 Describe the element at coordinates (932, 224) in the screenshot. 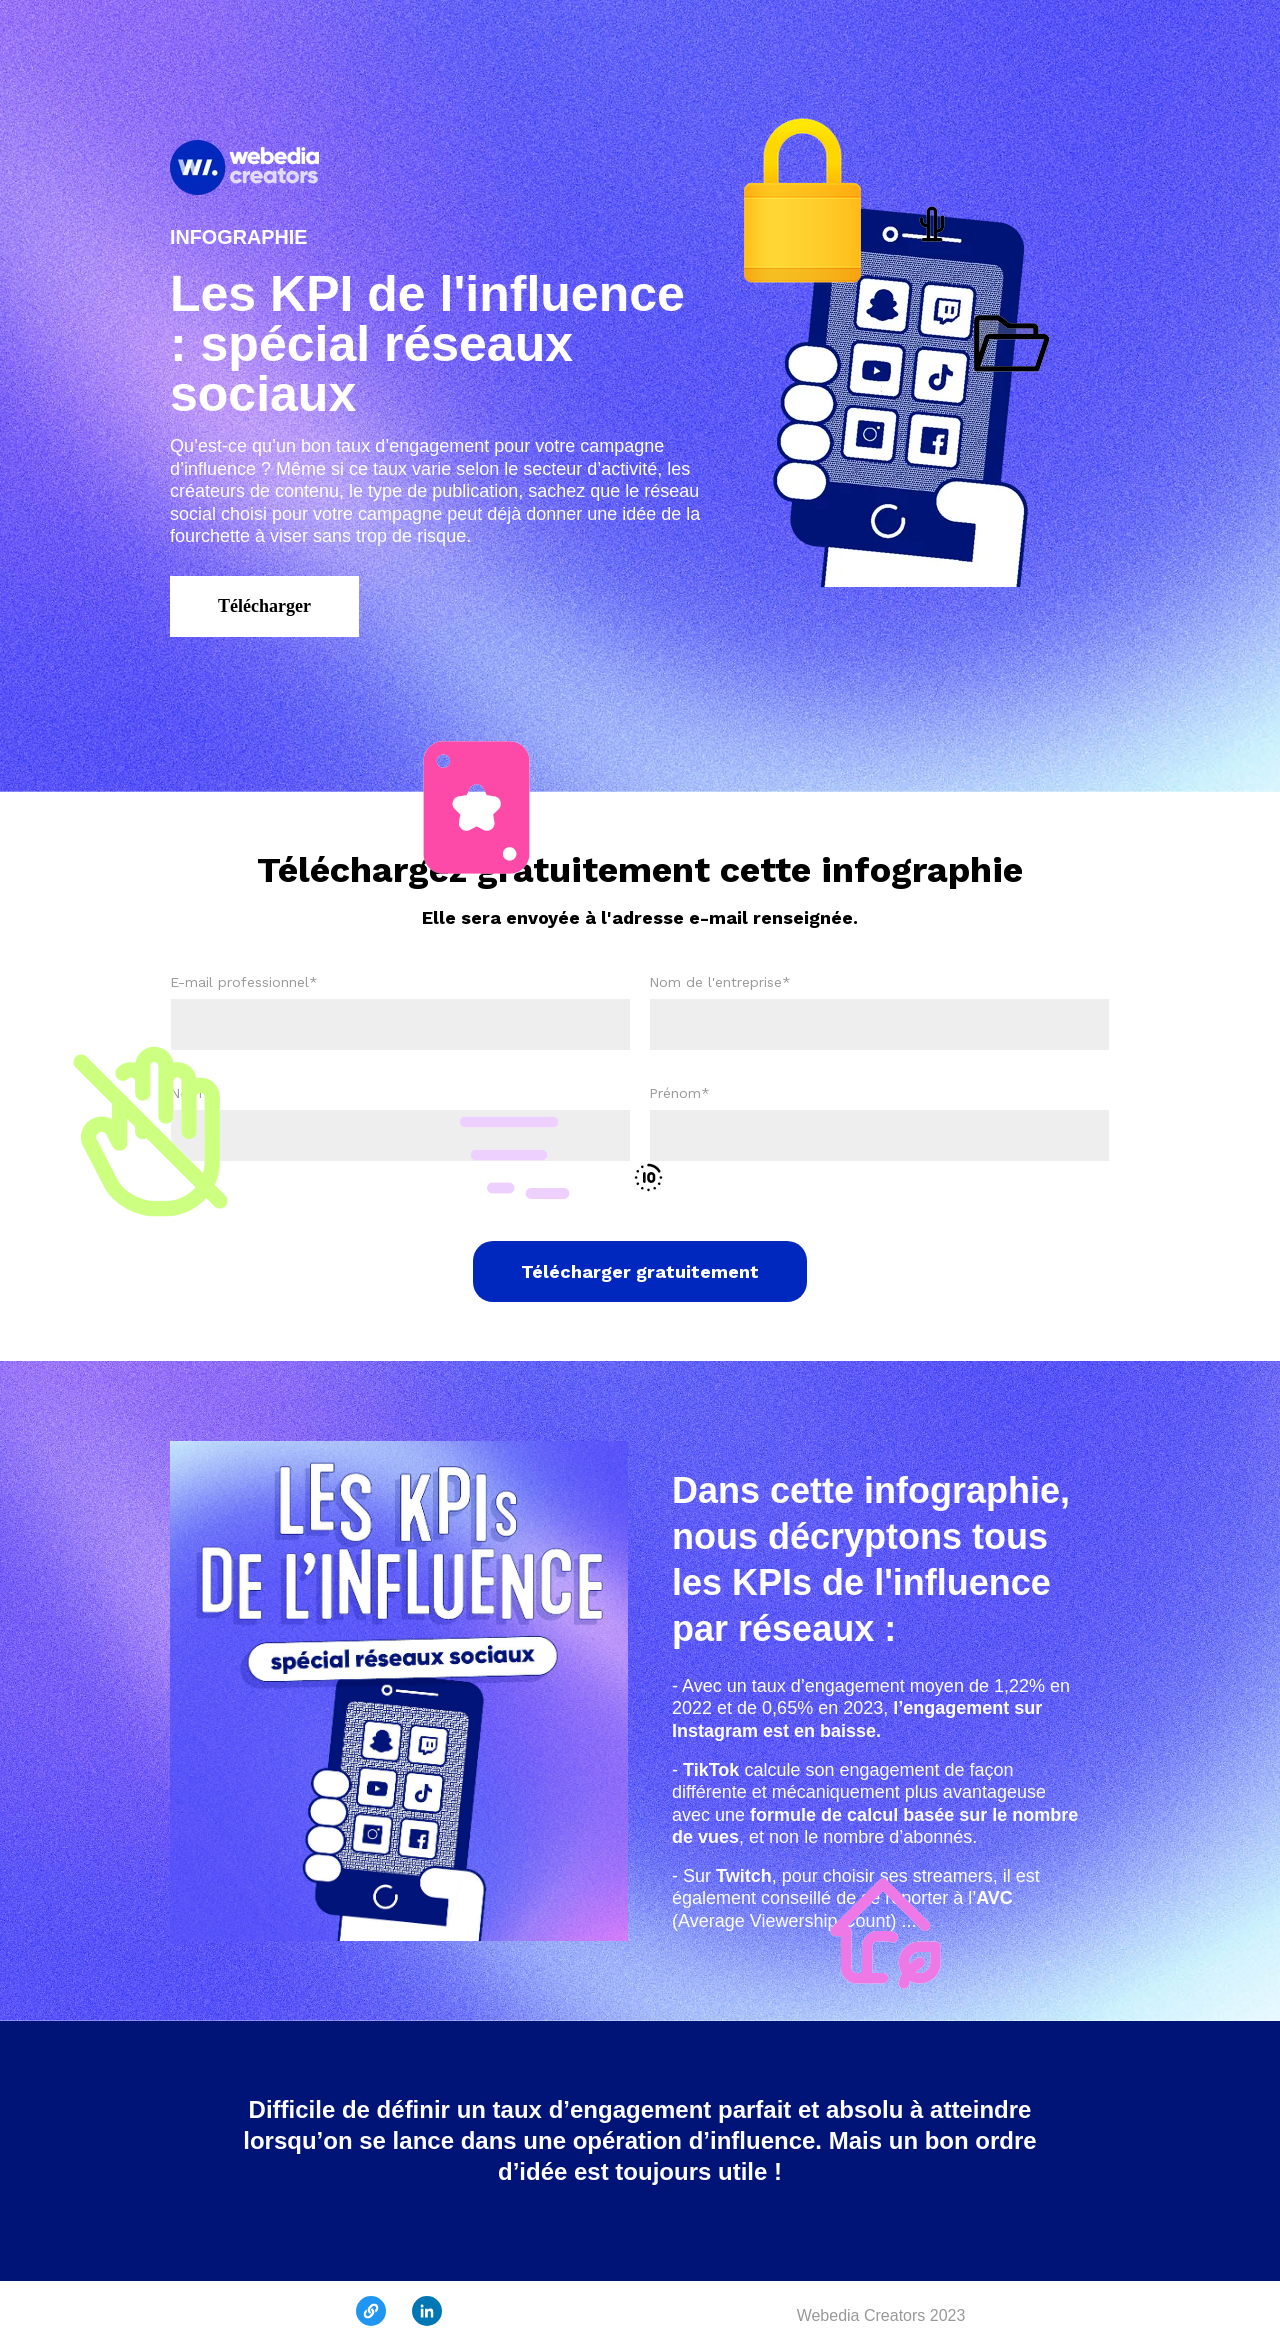

I see `indicates desert or arid climate setting` at that location.